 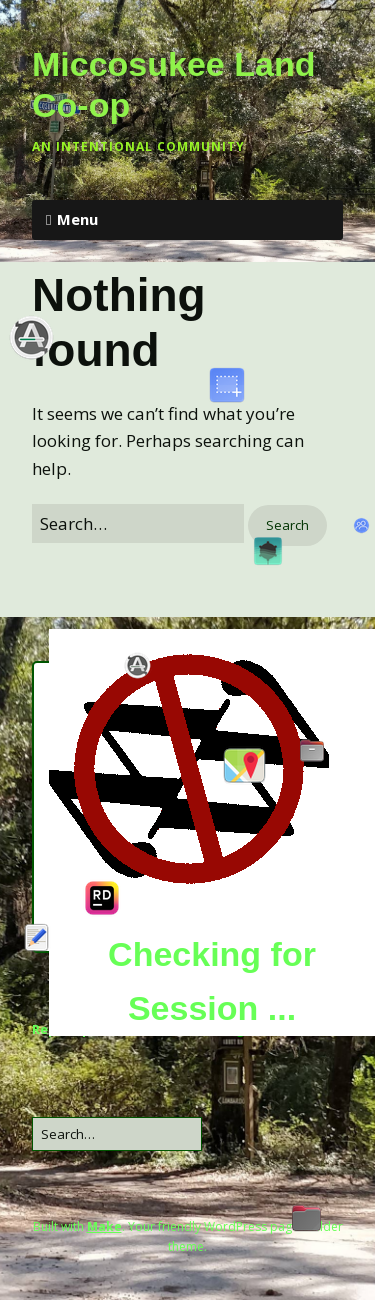 What do you see at coordinates (312, 750) in the screenshot?
I see `open the file manager application` at bounding box center [312, 750].